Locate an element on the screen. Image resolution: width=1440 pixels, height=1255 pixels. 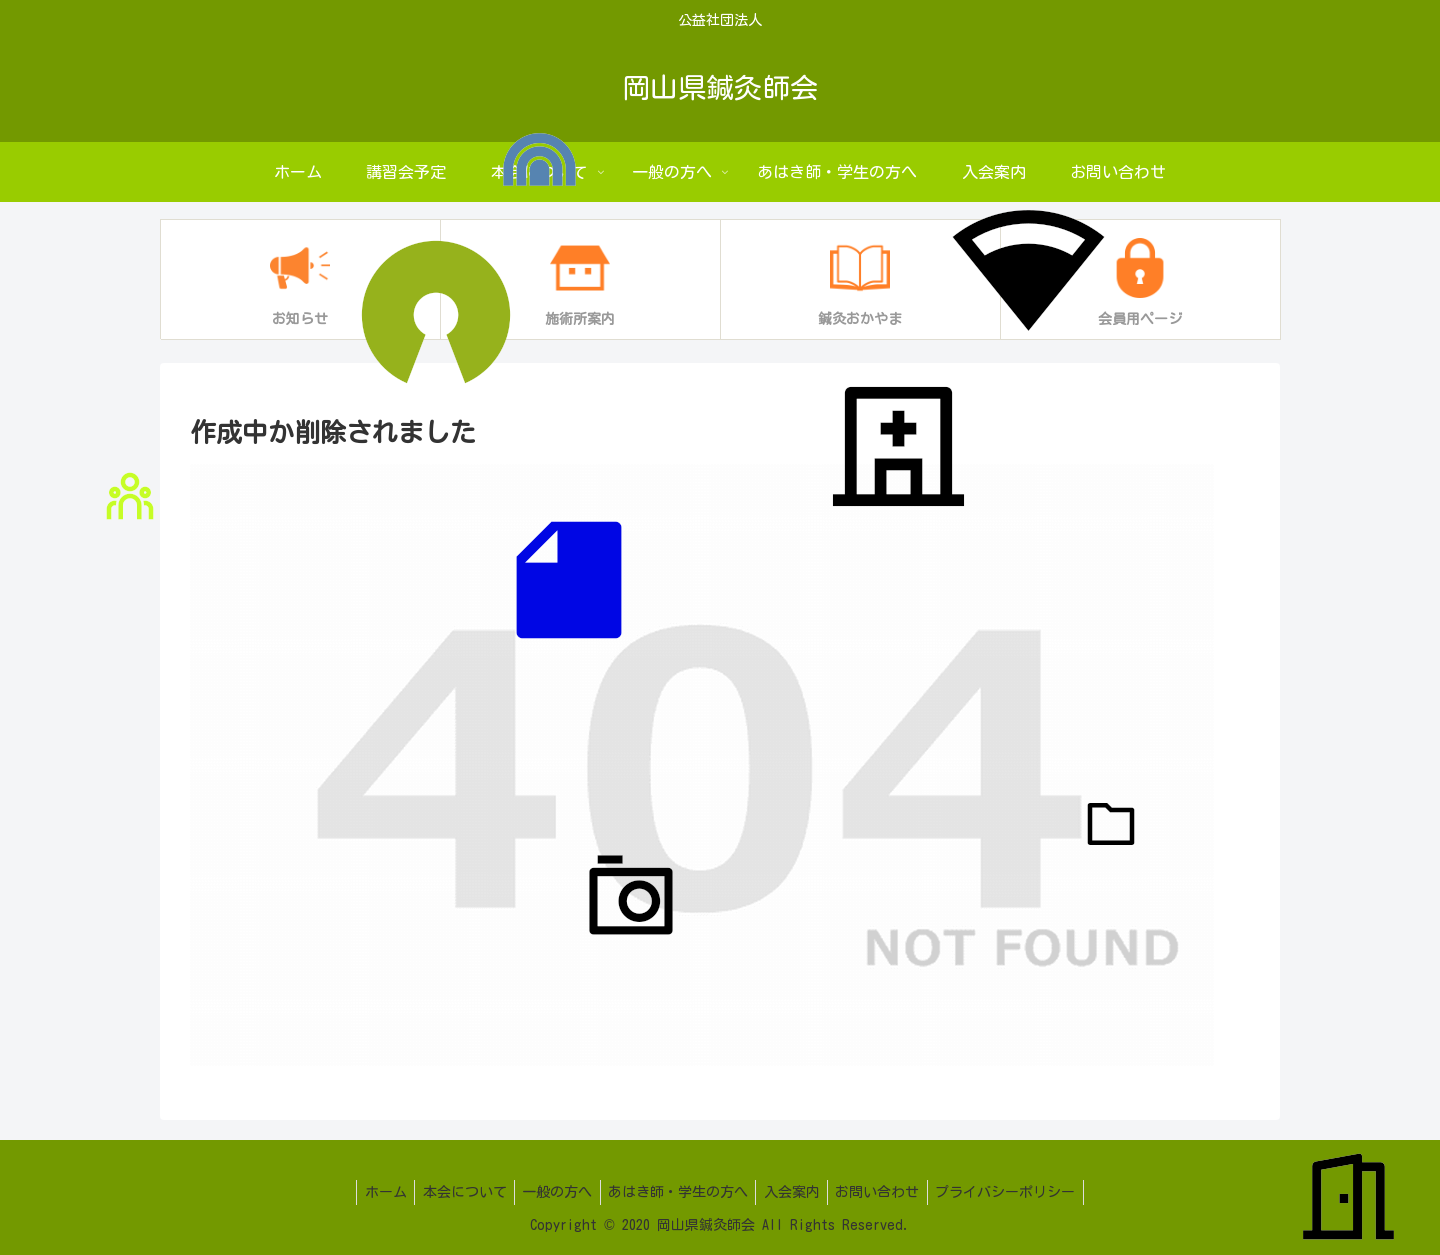
view team members is located at coordinates (130, 496).